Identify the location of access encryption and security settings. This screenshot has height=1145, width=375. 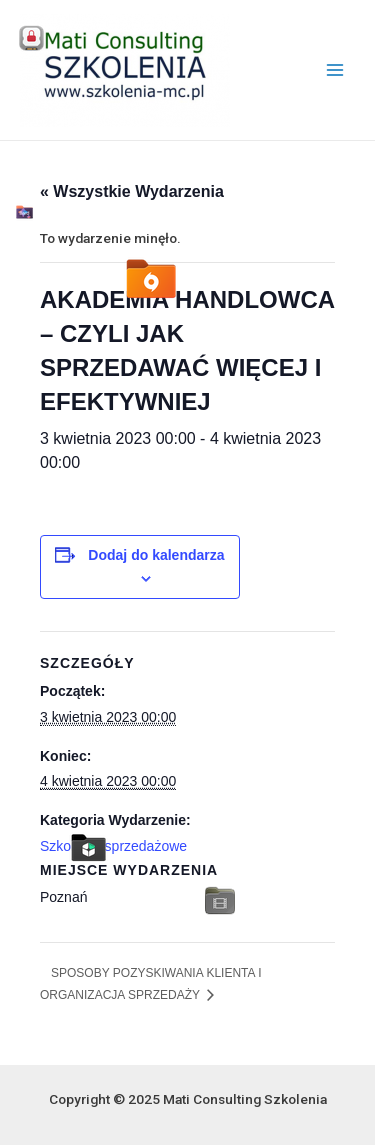
(31, 38).